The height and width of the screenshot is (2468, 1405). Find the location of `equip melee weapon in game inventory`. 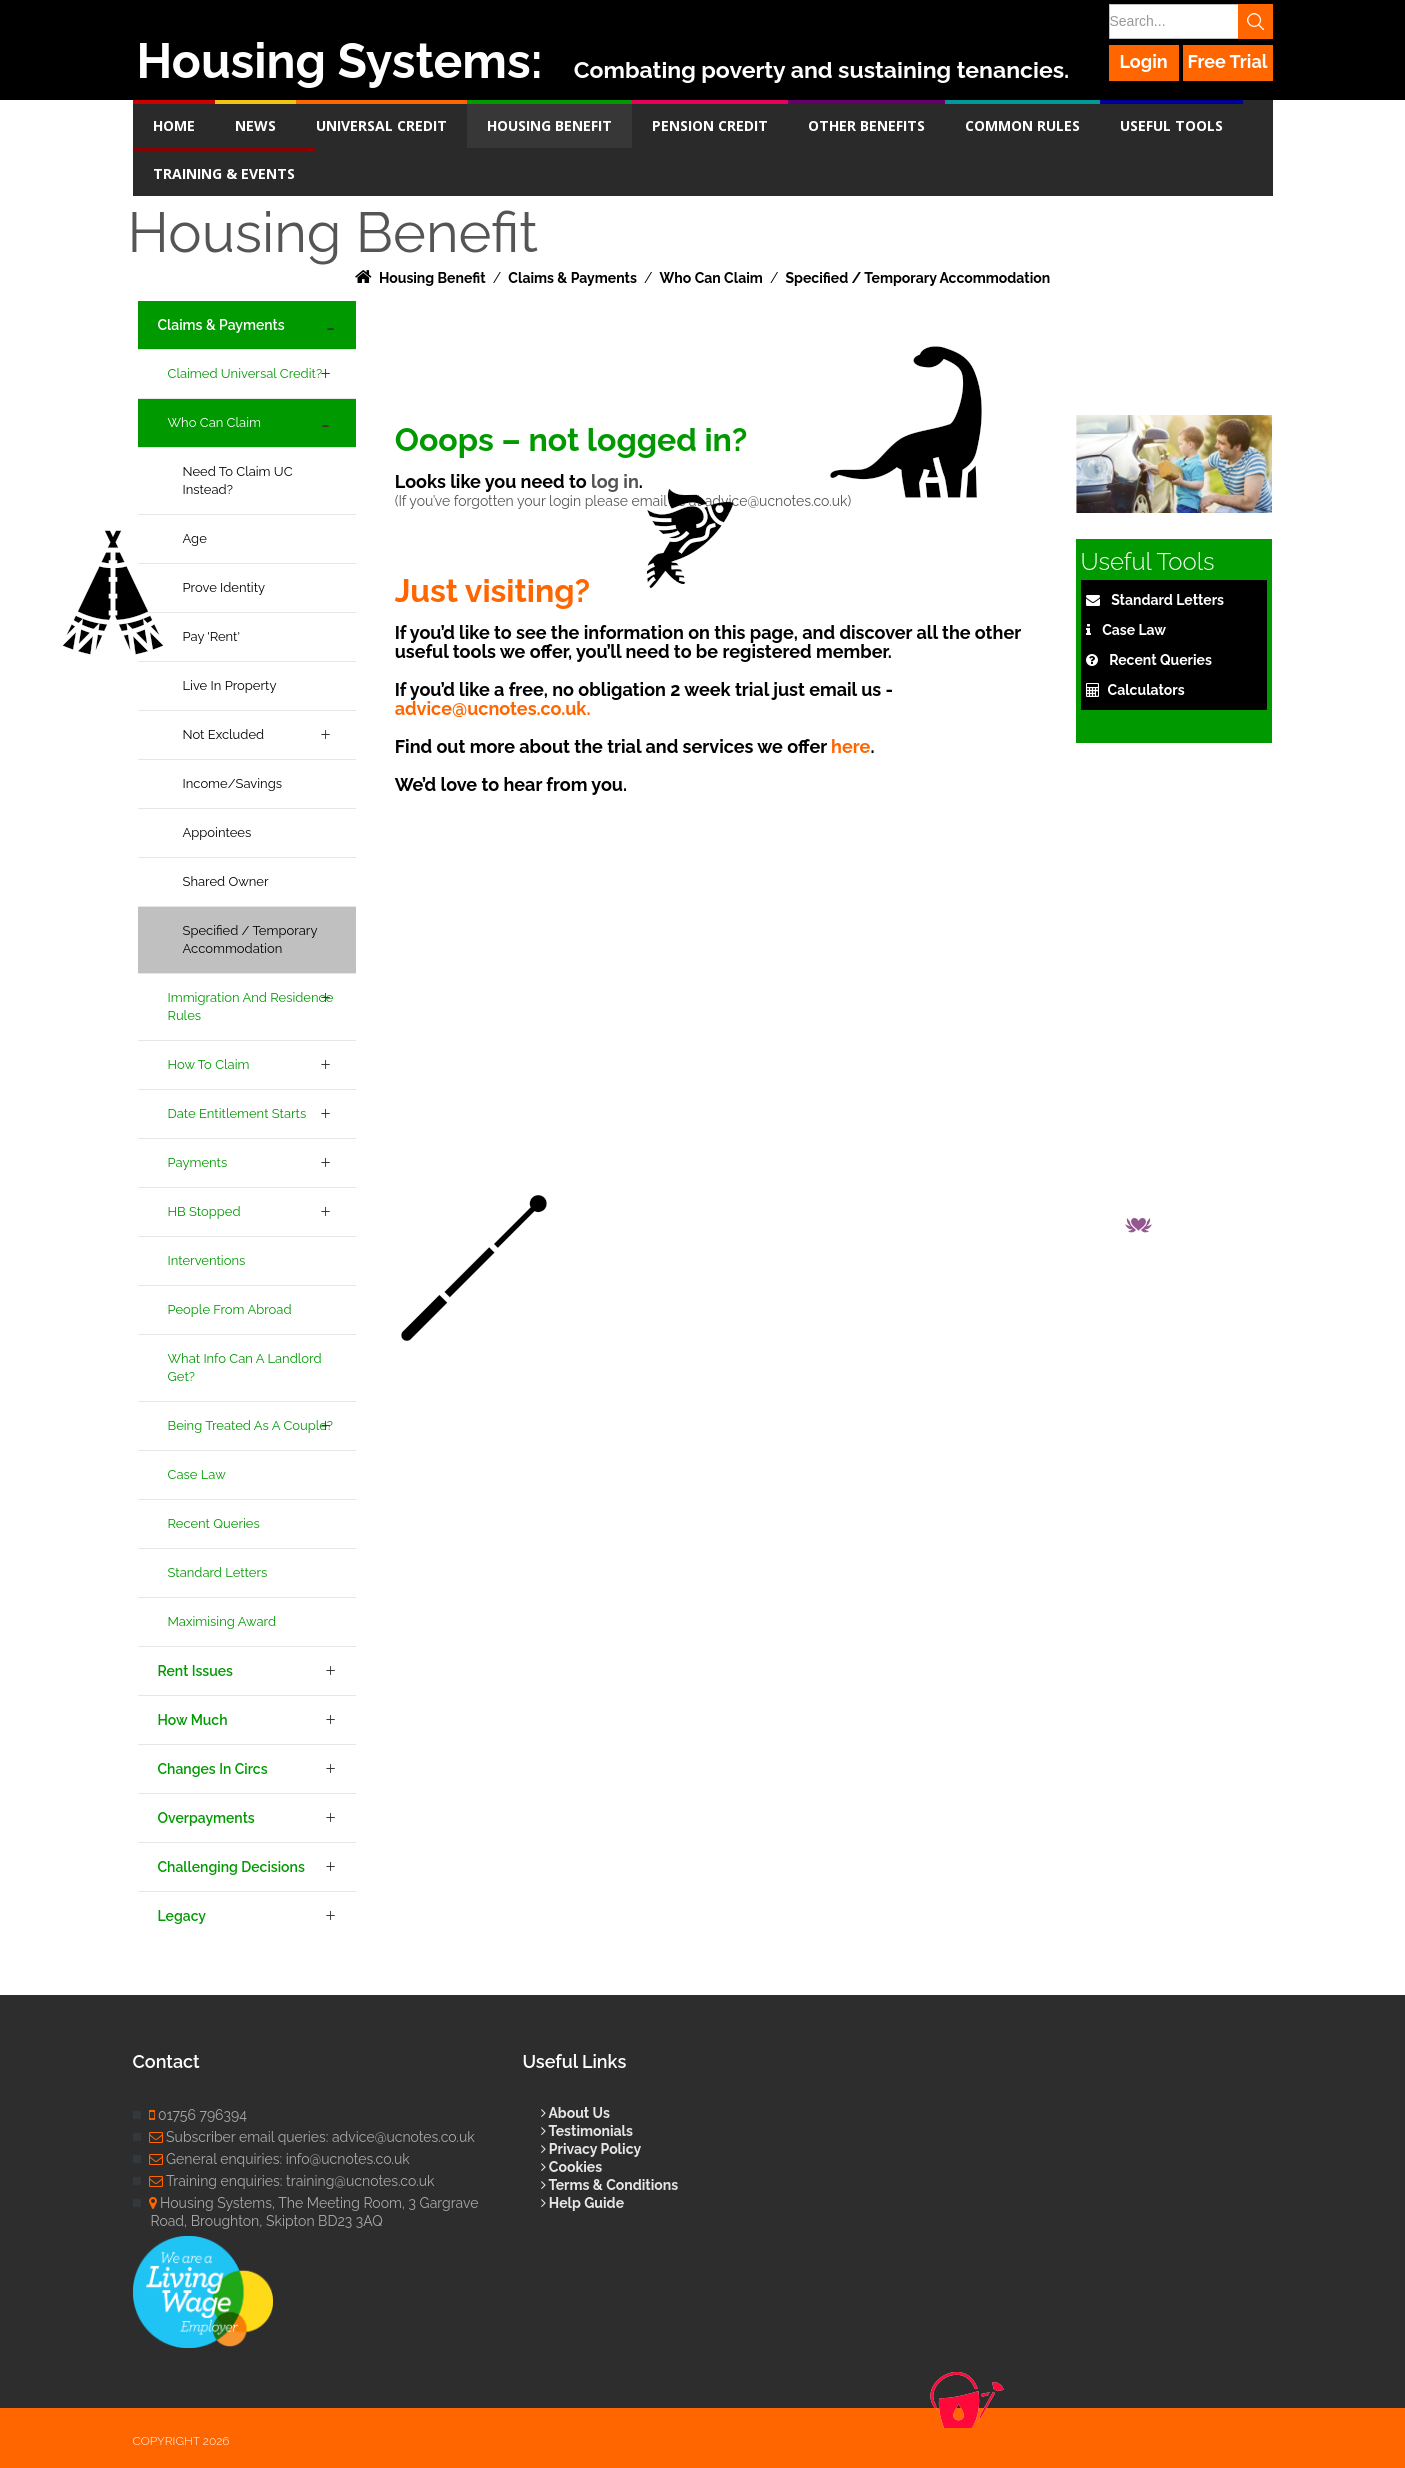

equip melee weapon in game inventory is located at coordinates (474, 1268).